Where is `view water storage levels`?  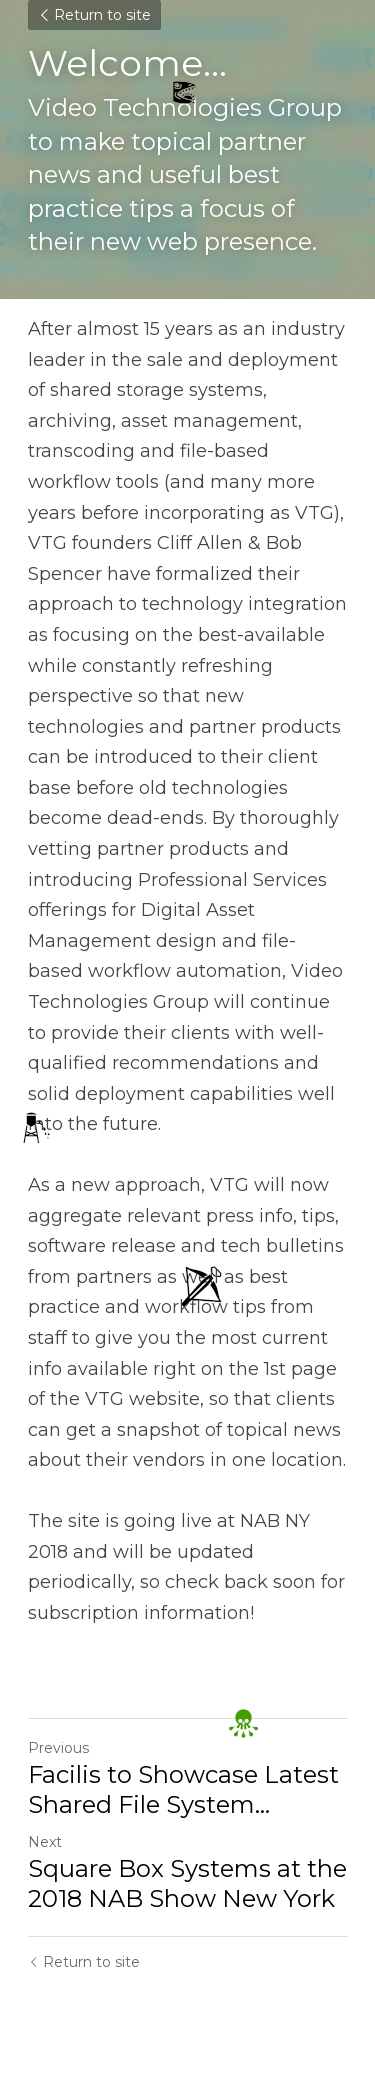
view water storage levels is located at coordinates (37, 1127).